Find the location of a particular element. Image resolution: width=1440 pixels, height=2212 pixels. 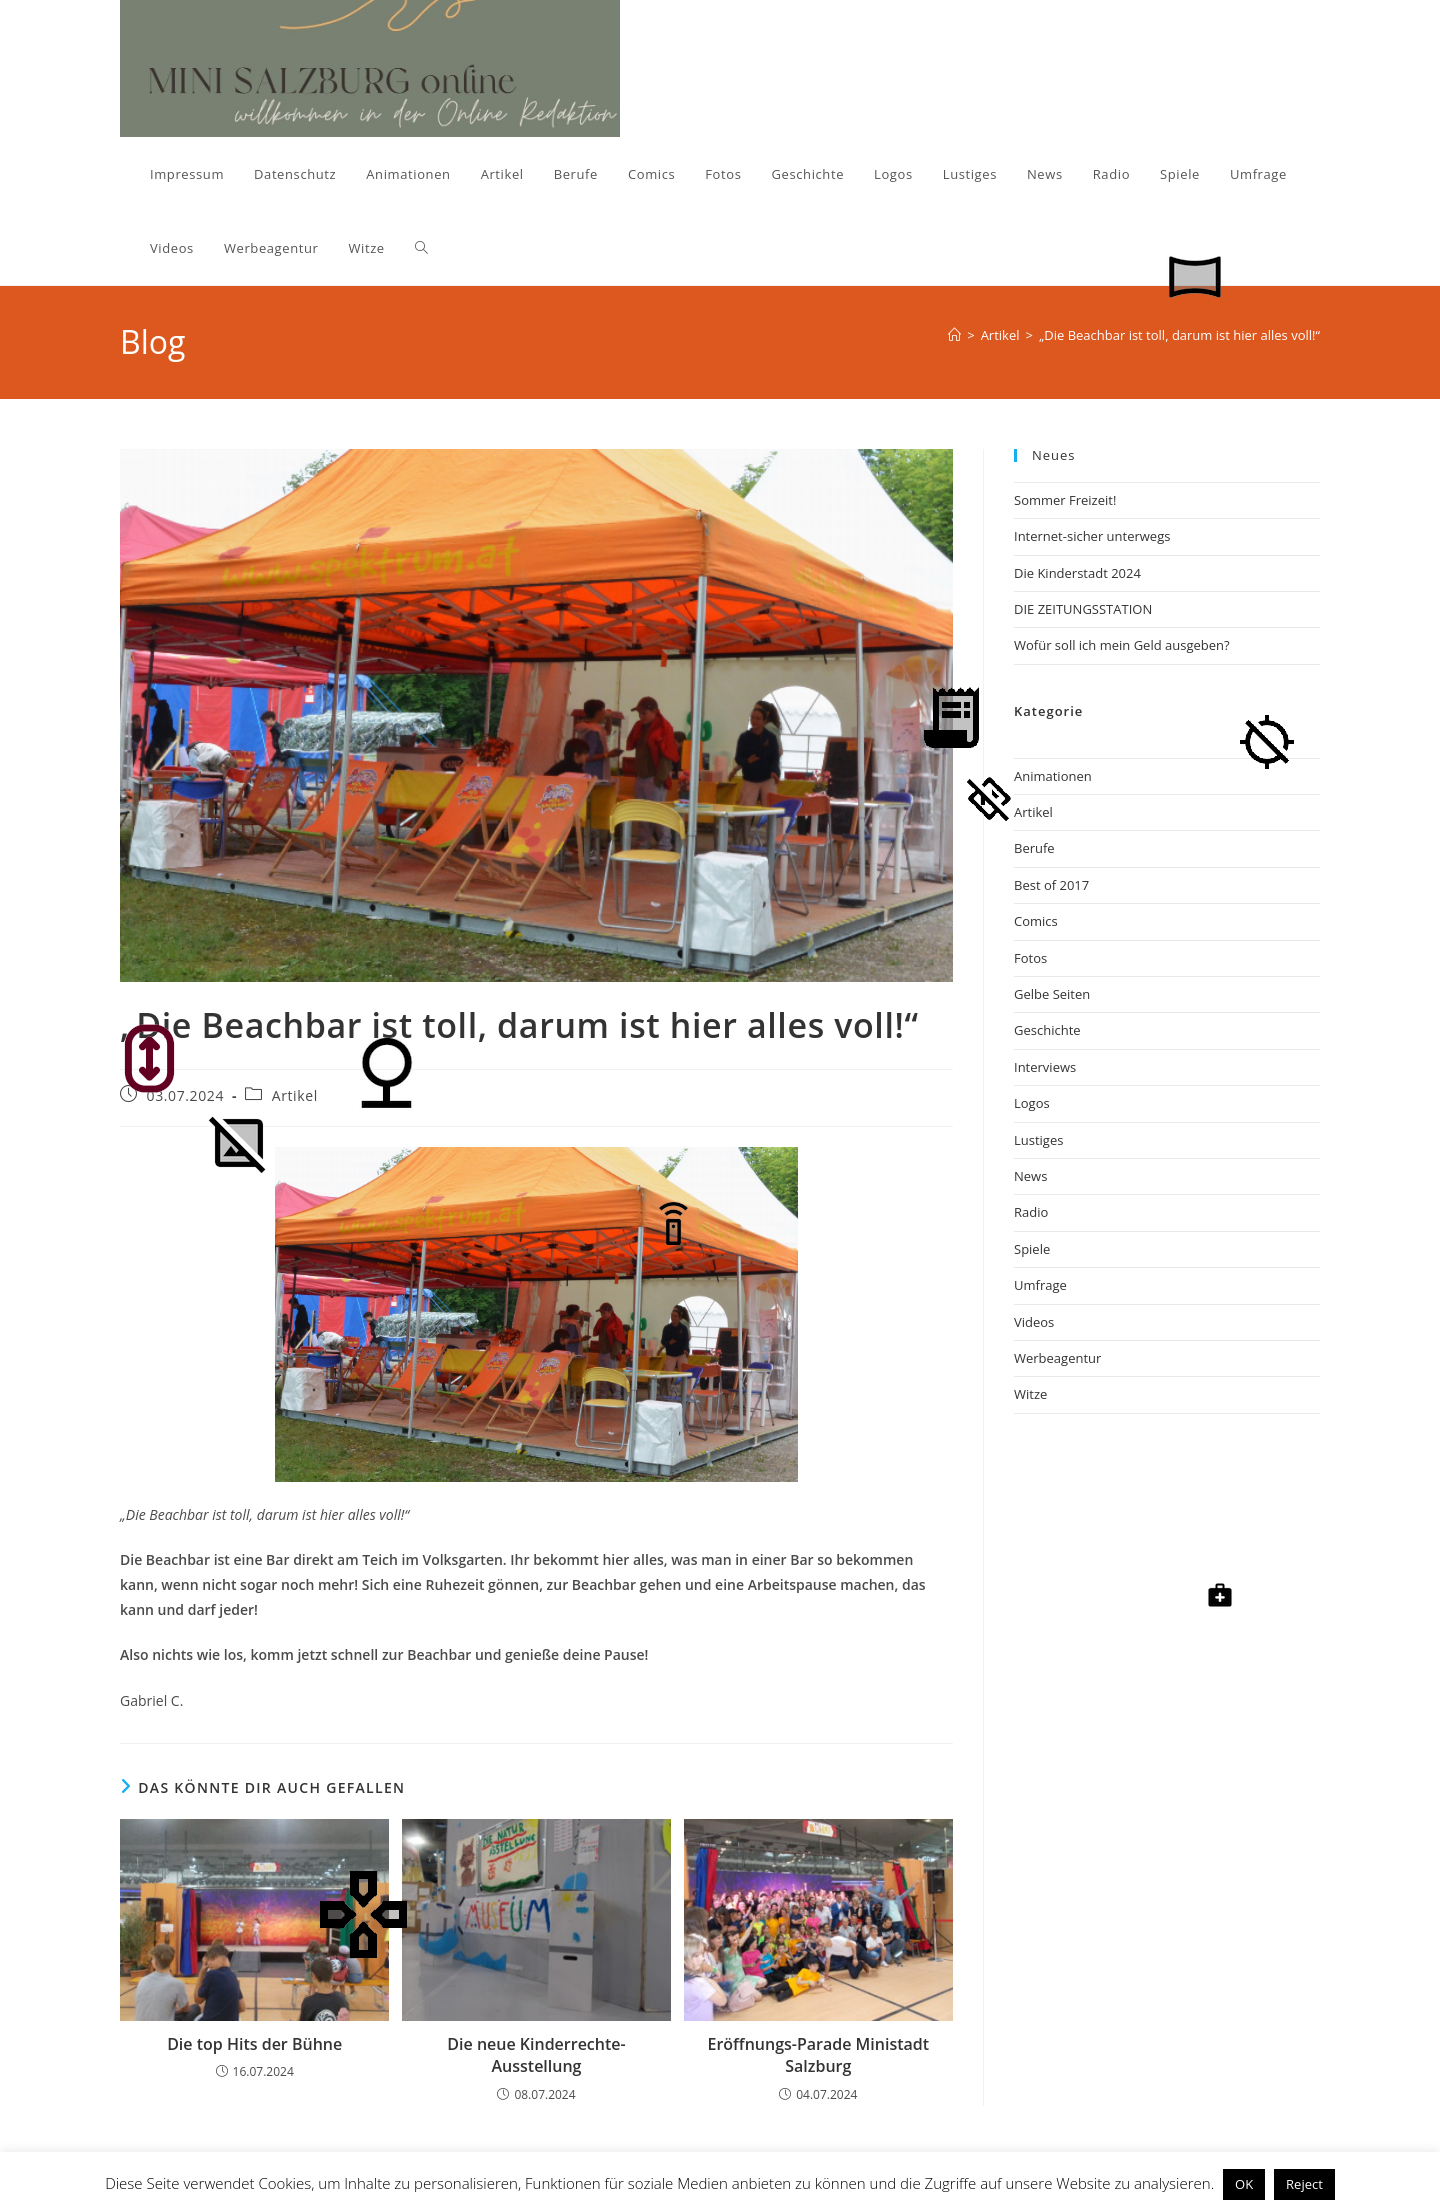

disable navigation or directions is located at coordinates (989, 798).